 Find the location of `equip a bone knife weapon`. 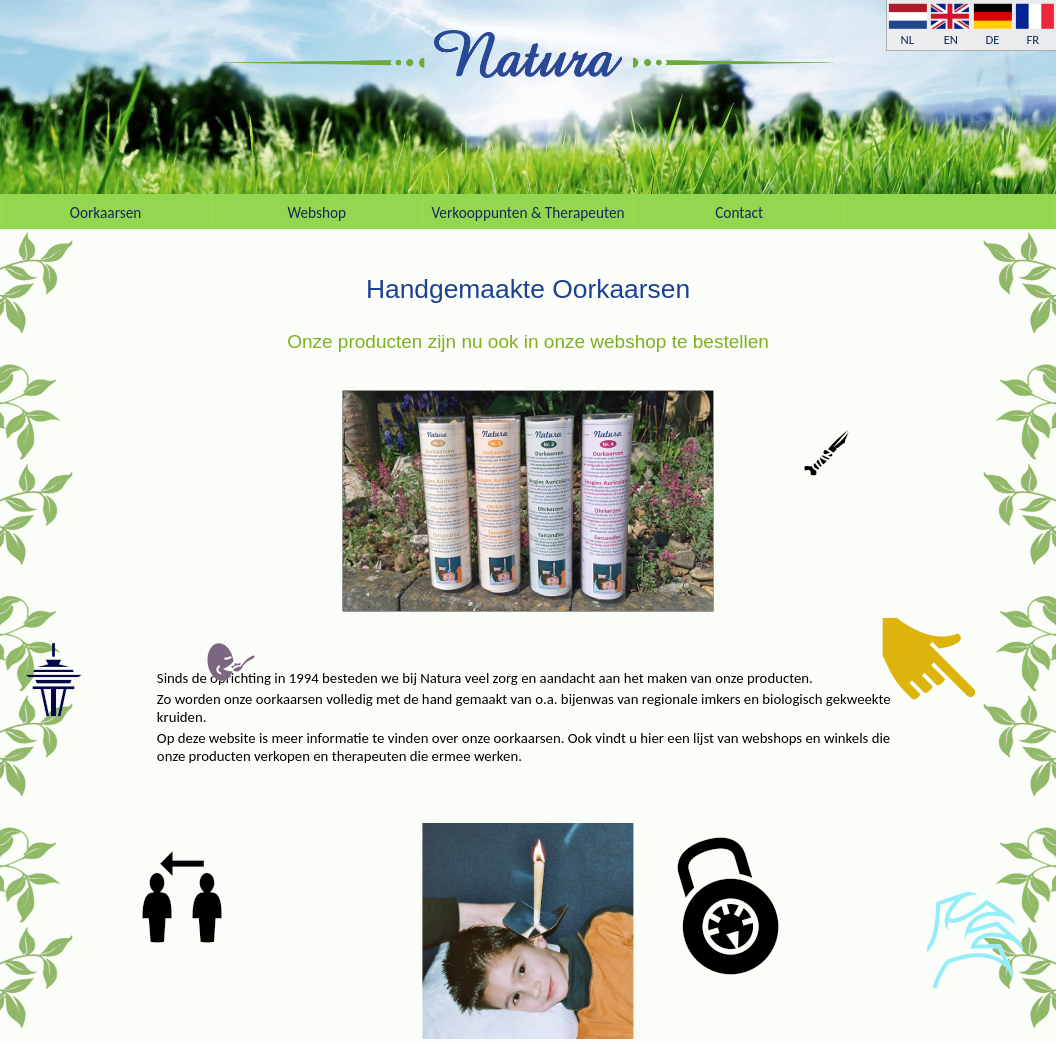

equip a bone knife weapon is located at coordinates (826, 452).